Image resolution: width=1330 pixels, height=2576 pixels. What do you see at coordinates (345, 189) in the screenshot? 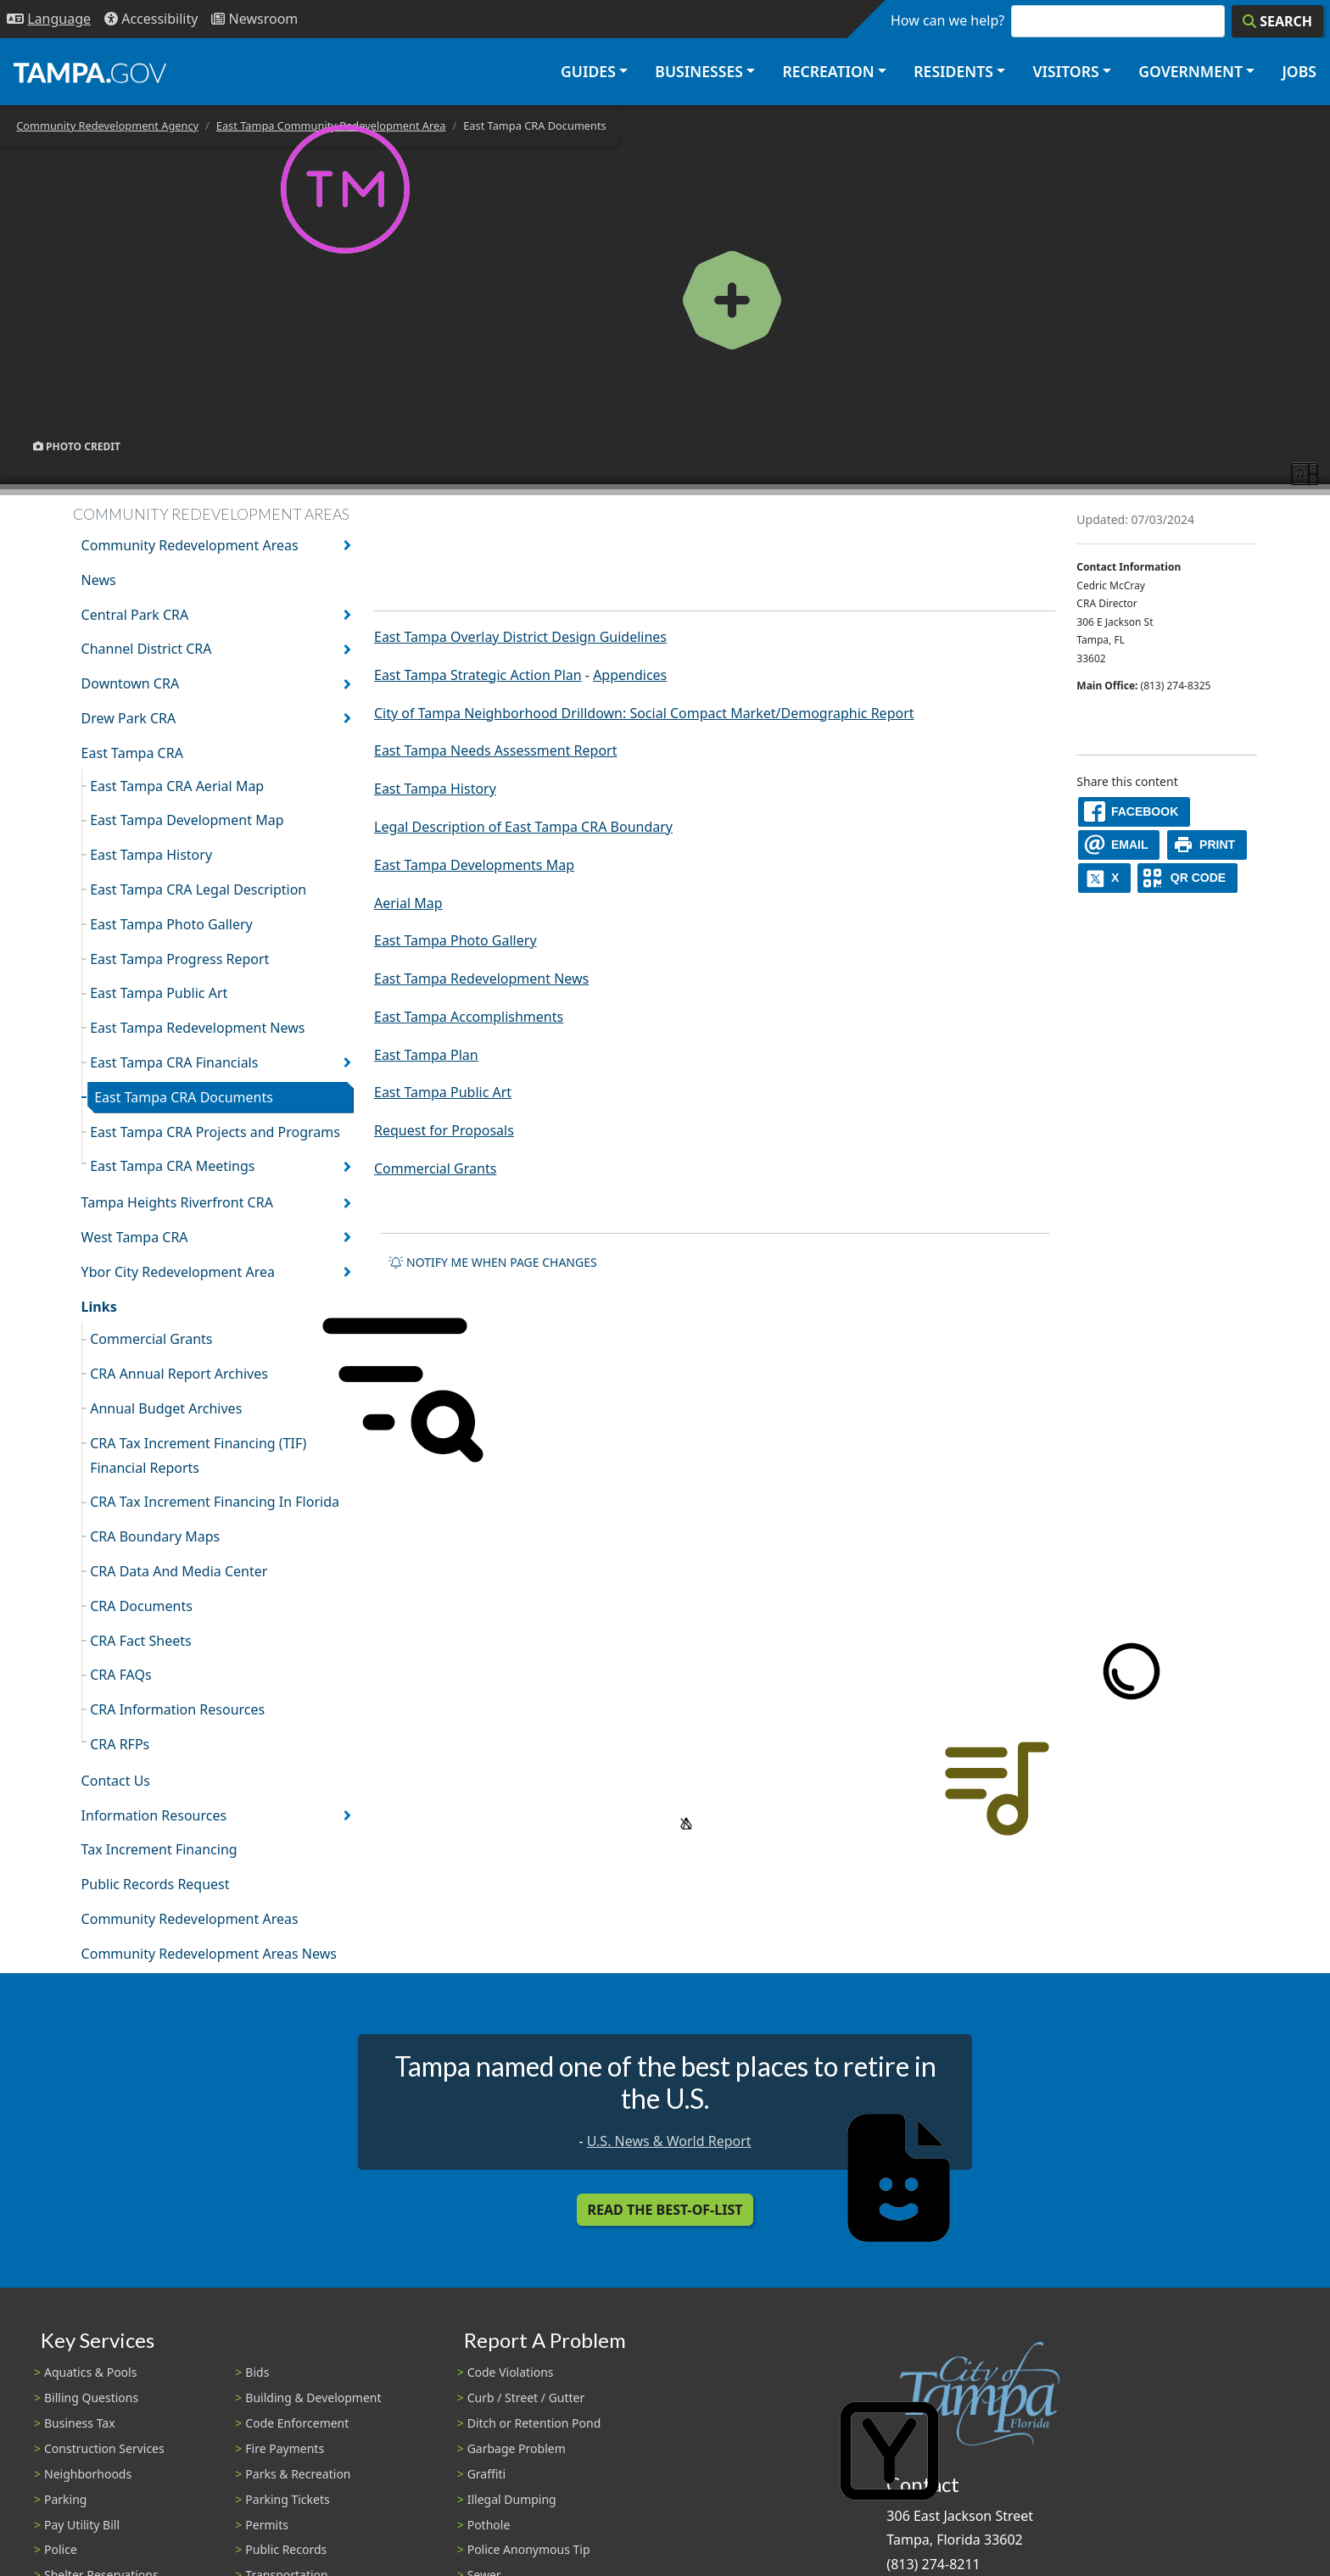
I see `indicates trademarked content or branding` at bounding box center [345, 189].